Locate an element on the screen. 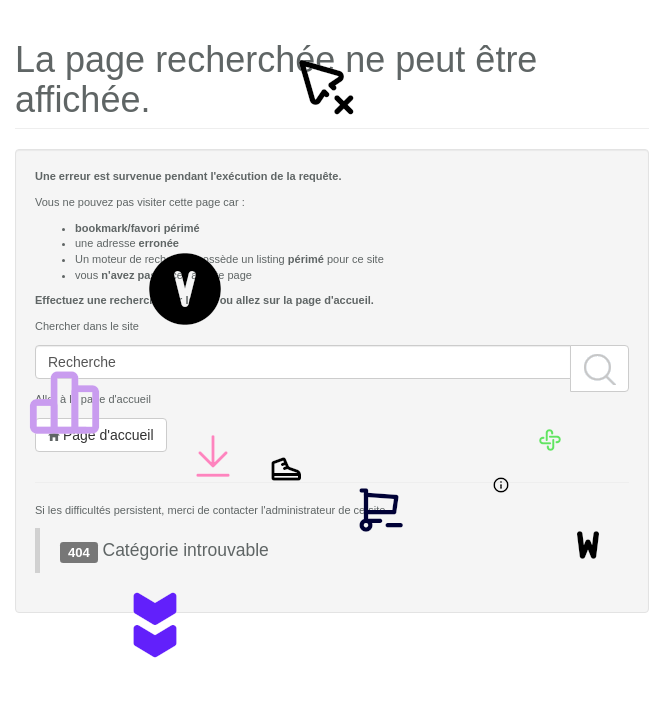 The image size is (664, 721). indicates a word or text-related feature is located at coordinates (588, 545).